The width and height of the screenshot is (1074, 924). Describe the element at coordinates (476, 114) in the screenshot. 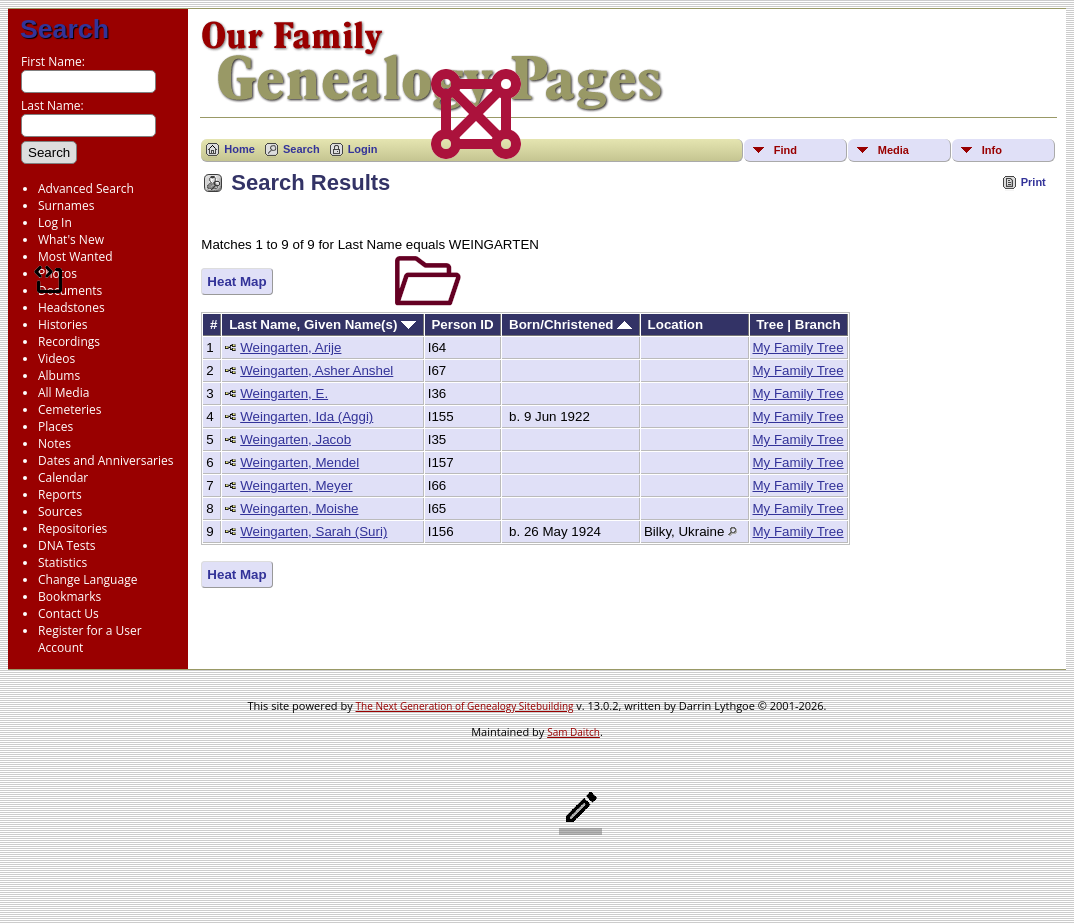

I see `view full network topology` at that location.